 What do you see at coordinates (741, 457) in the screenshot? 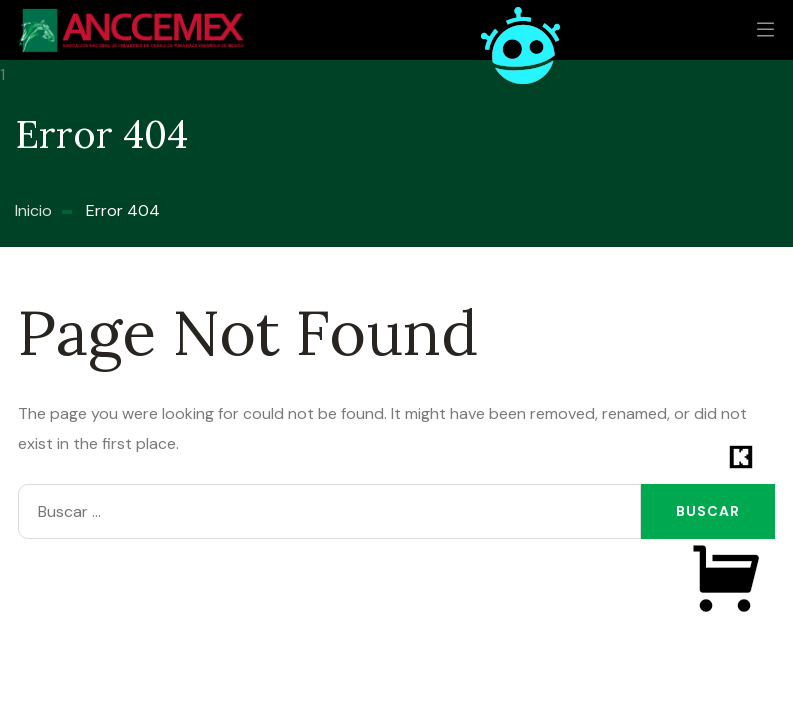
I see `open the Kick streaming platform` at bounding box center [741, 457].